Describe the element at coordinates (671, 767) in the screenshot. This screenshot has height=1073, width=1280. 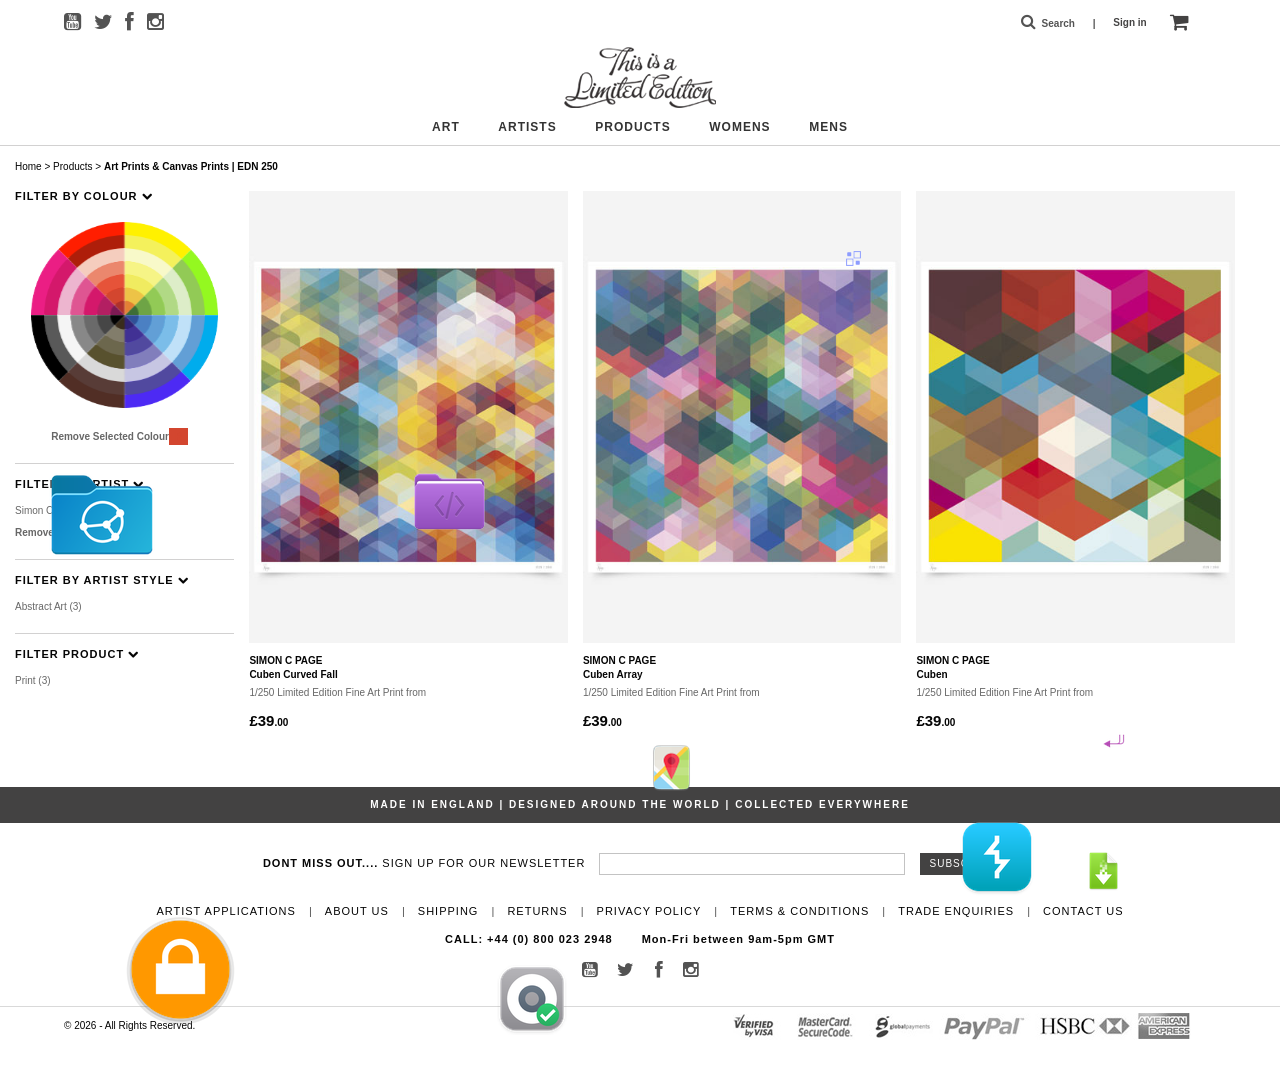
I see `a gpx file containing gps route or track data` at that location.